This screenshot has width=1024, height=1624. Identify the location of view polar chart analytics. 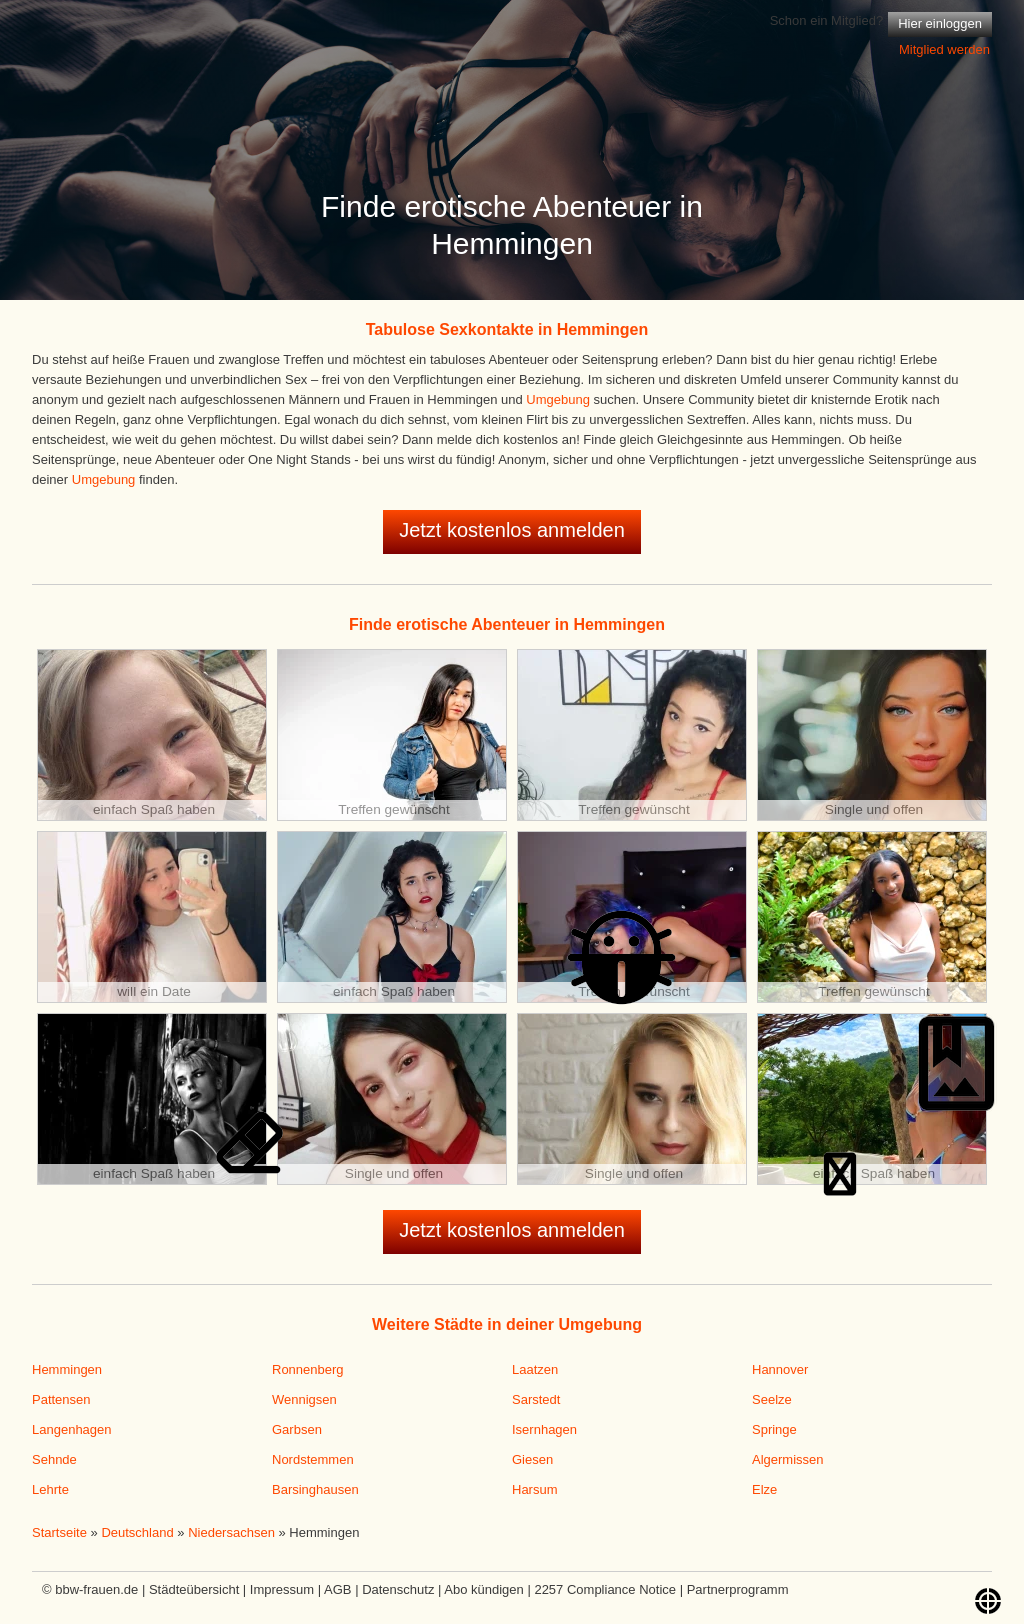
(988, 1601).